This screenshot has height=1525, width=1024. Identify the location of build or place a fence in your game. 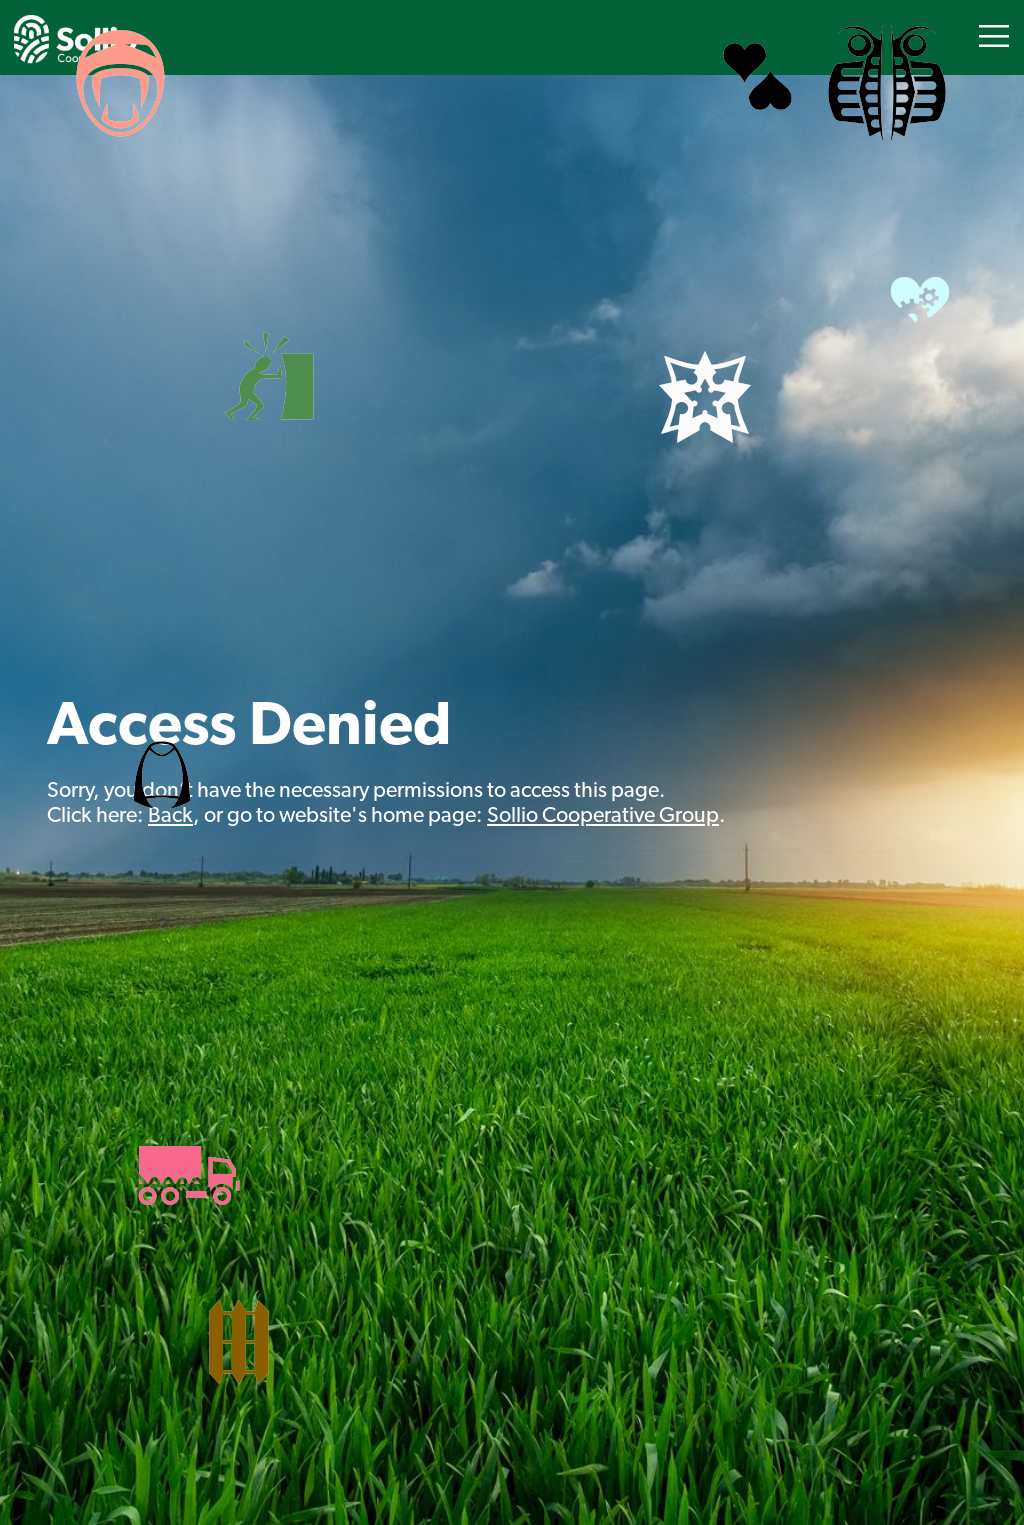
(238, 1342).